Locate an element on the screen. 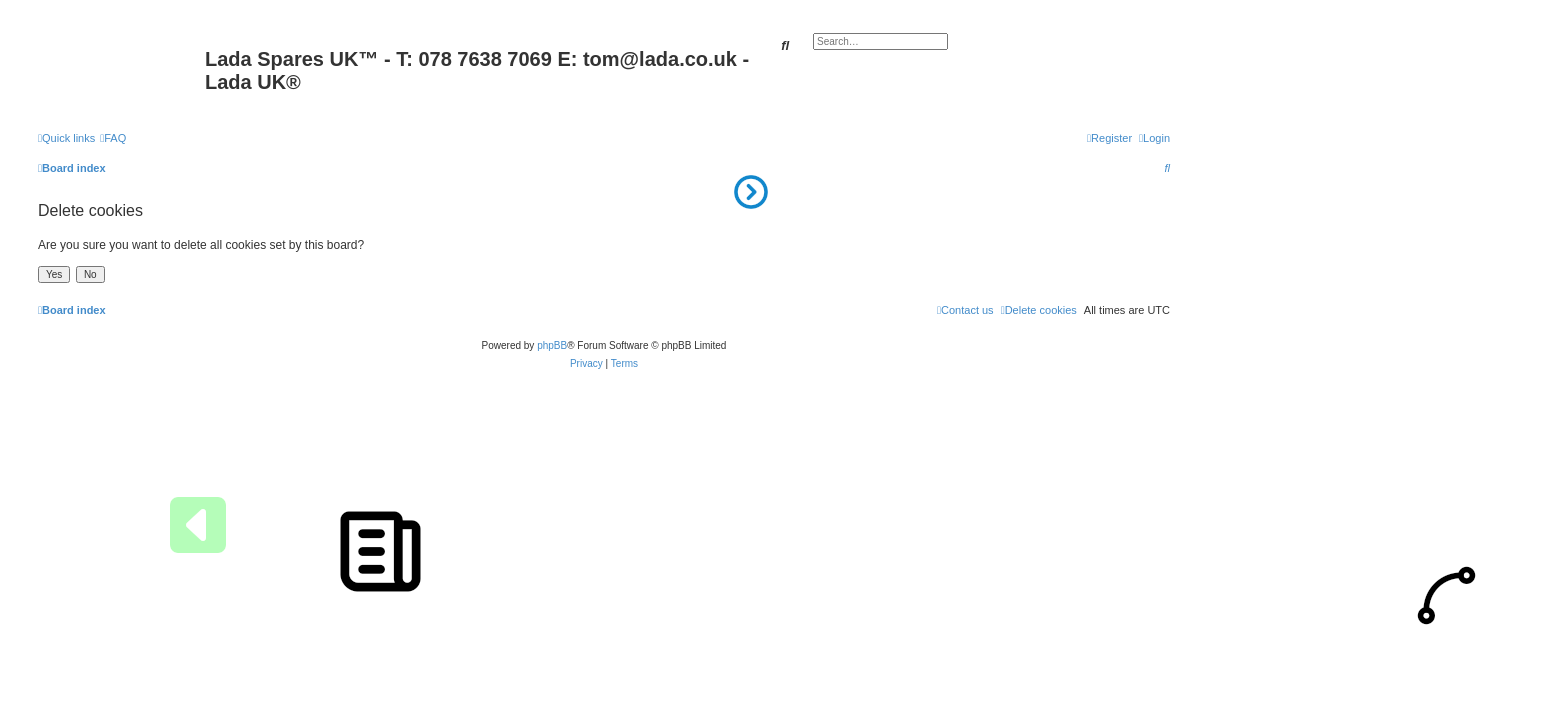  go to next item or step is located at coordinates (751, 192).